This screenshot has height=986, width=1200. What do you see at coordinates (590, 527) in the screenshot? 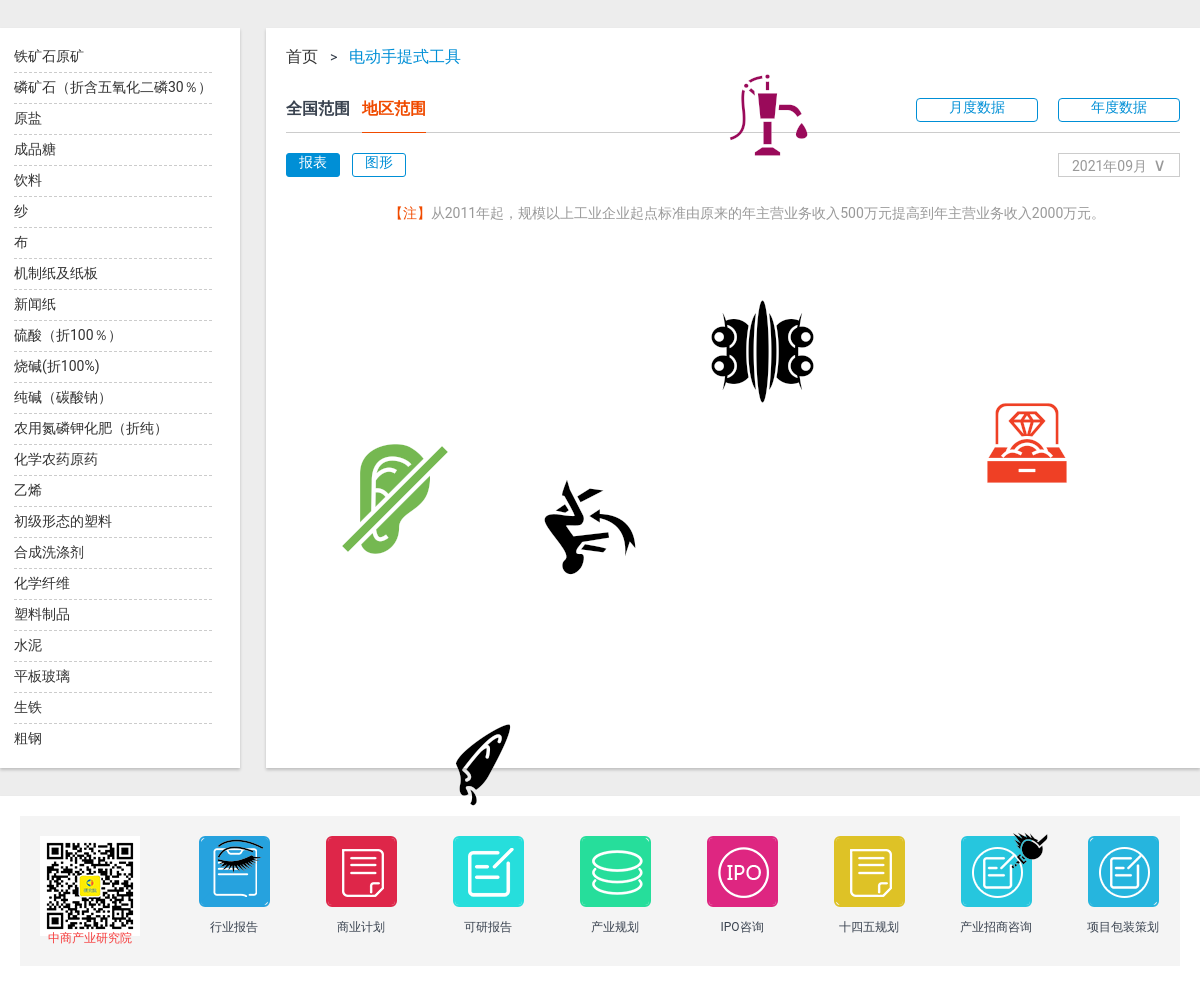
I see `indicates acrobatic or gymnastic skill ability` at bounding box center [590, 527].